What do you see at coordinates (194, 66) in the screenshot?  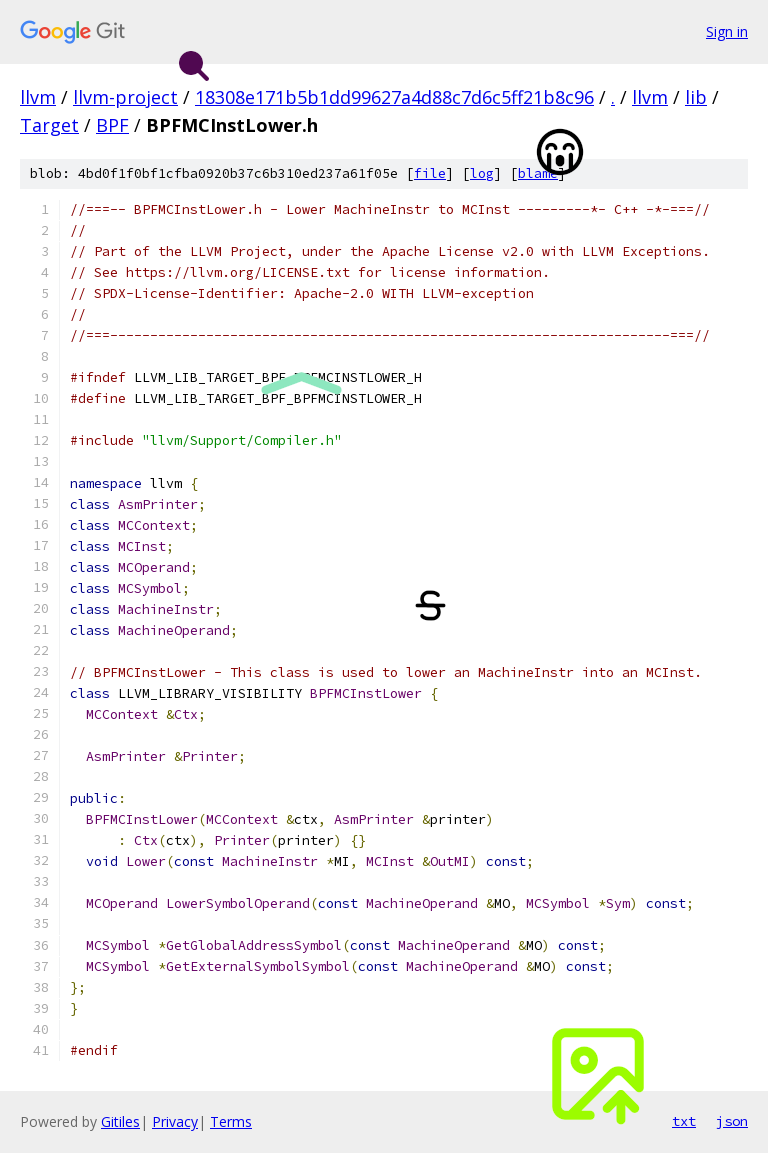 I see `search or find content` at bounding box center [194, 66].